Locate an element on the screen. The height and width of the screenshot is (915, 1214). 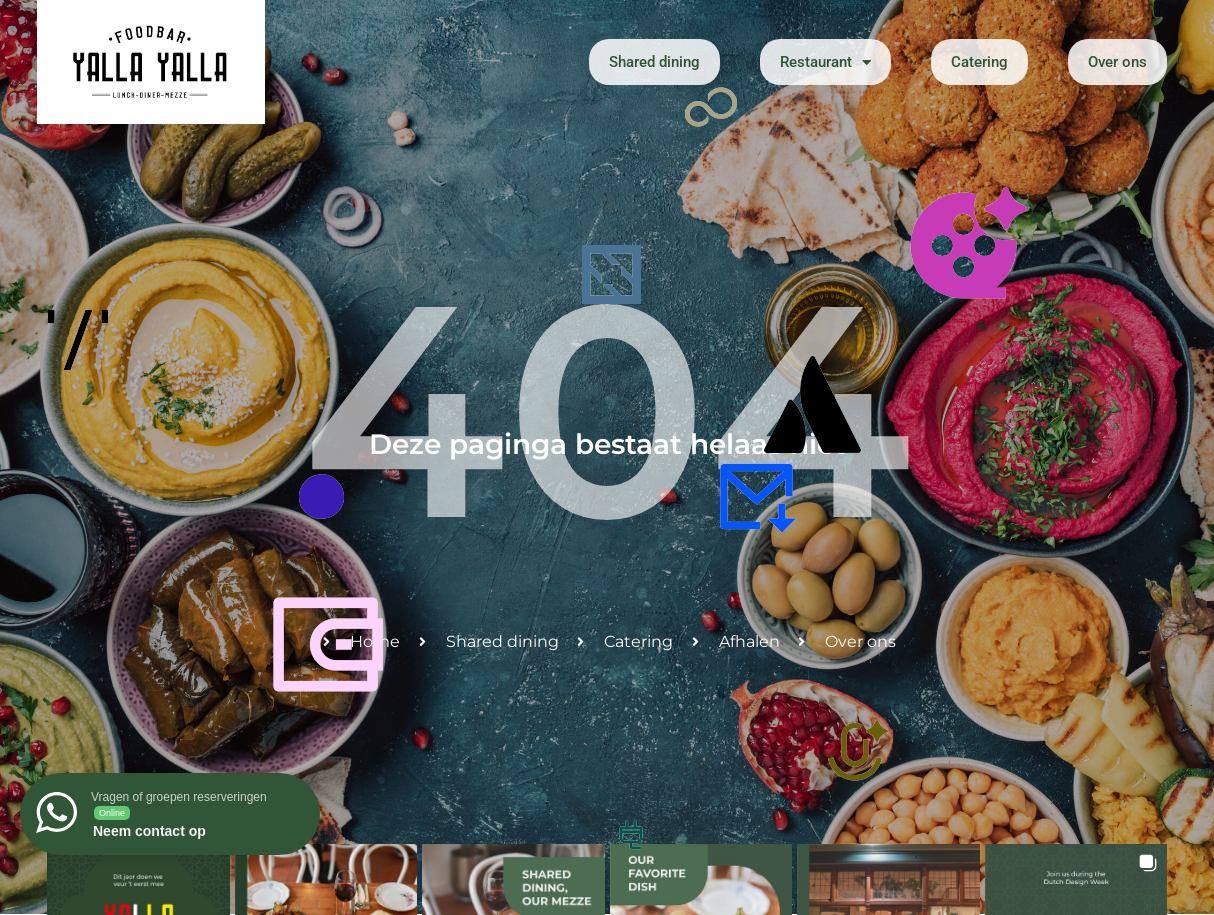
atlassian company logo is located at coordinates (812, 404).